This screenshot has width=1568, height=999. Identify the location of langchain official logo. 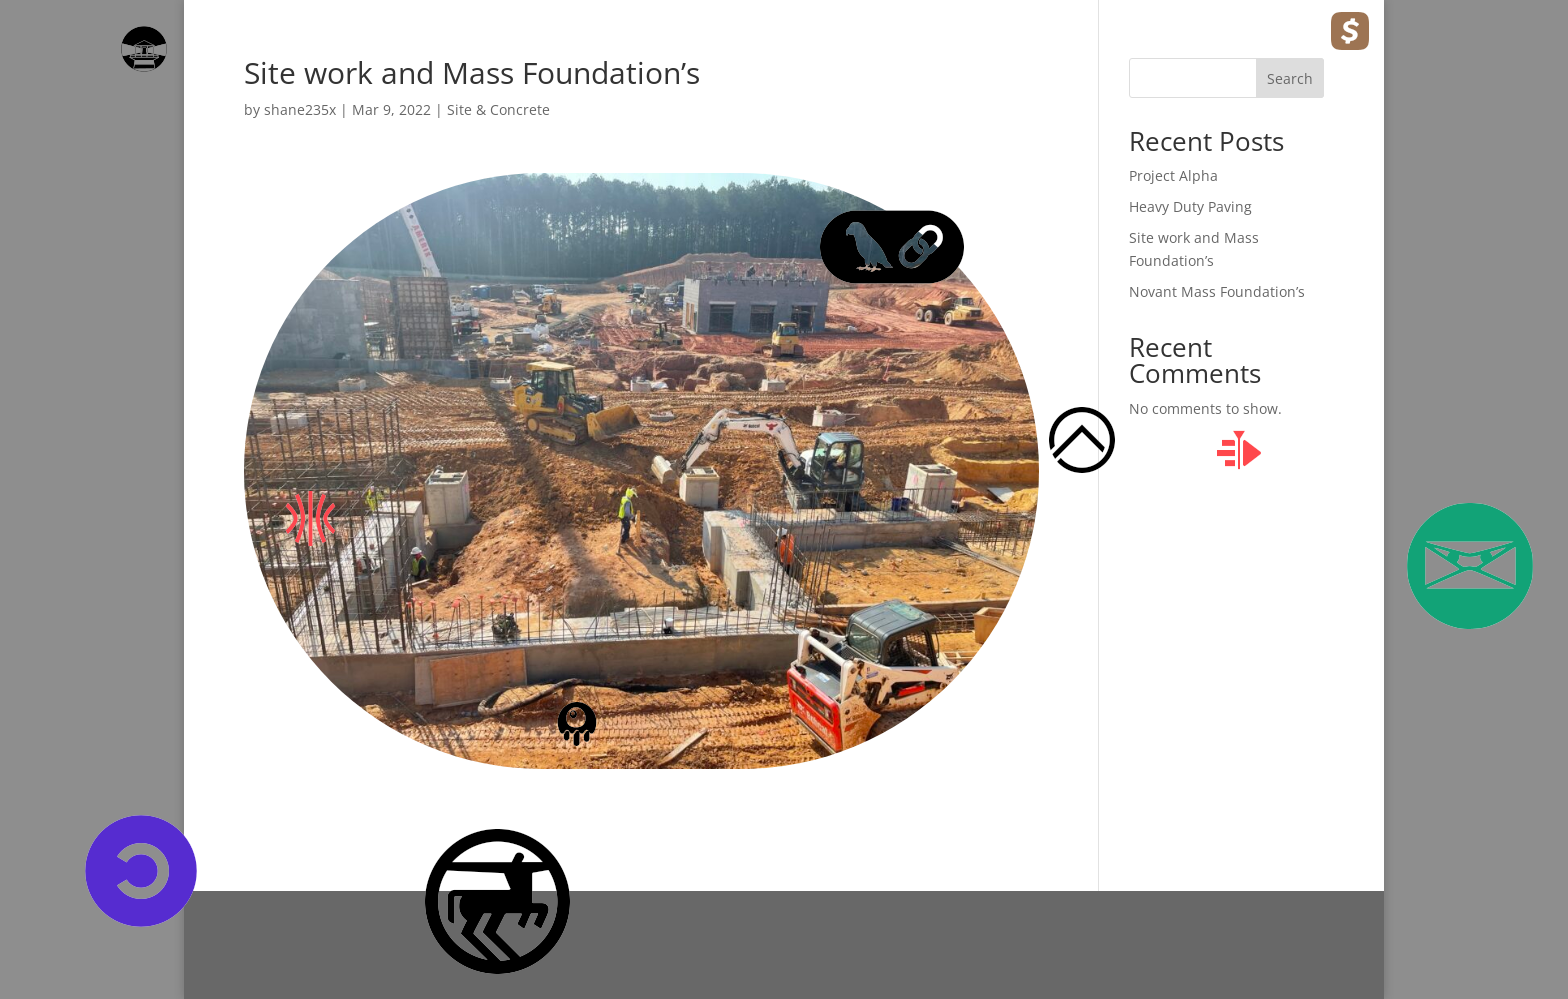
(892, 247).